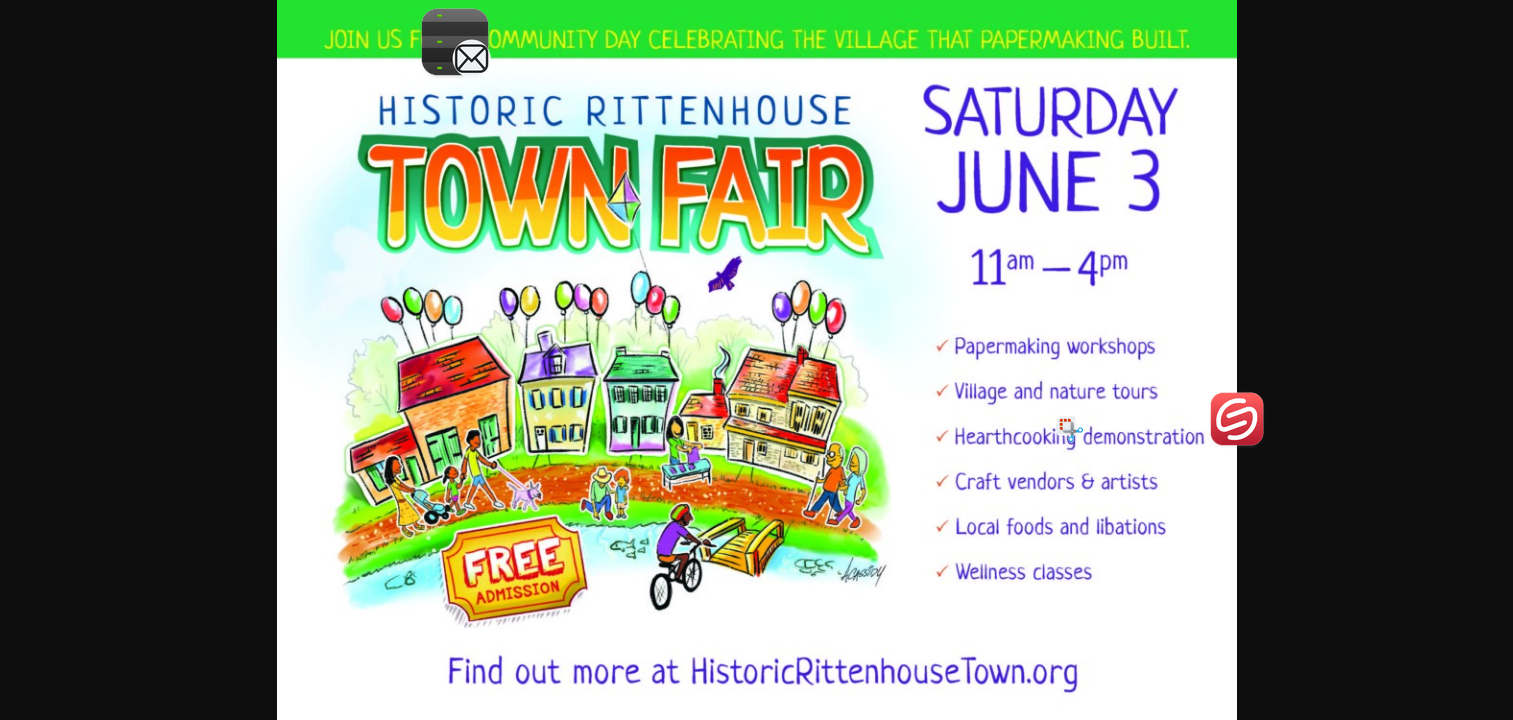 The height and width of the screenshot is (720, 1513). I want to click on configure mail server settings, so click(455, 42).